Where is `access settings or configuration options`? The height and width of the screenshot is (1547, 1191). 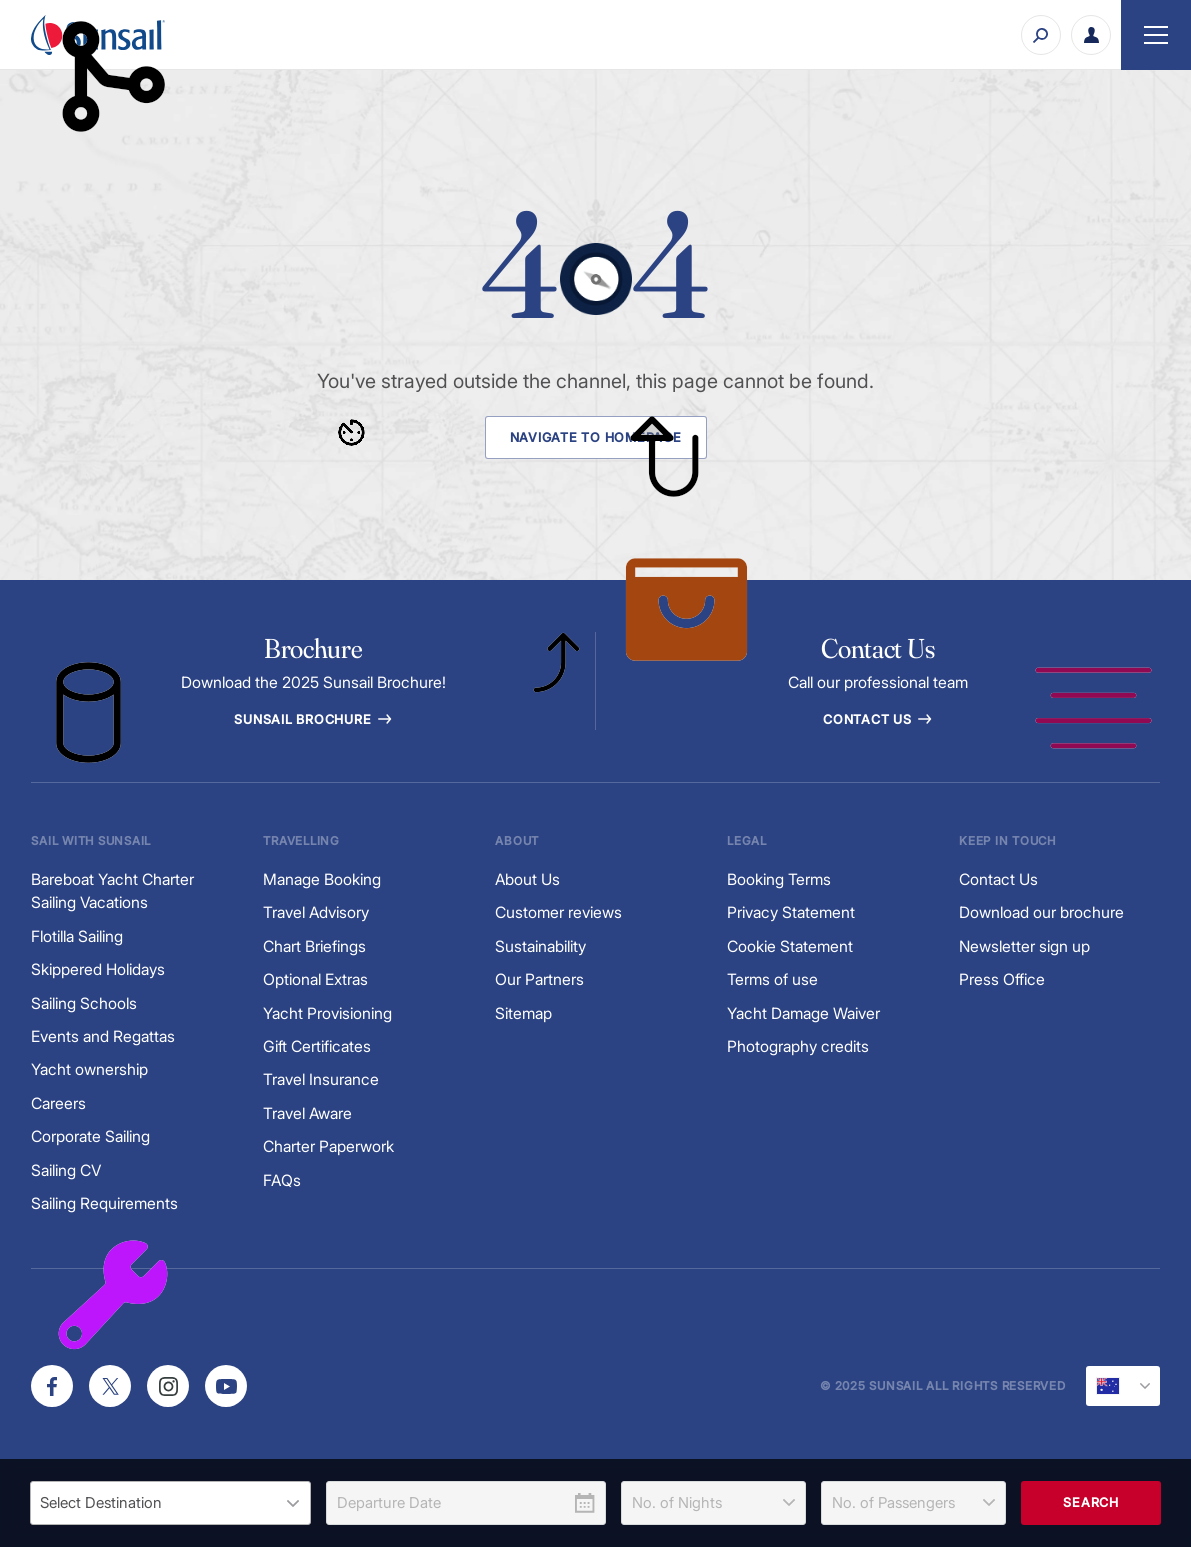 access settings or configuration options is located at coordinates (113, 1295).